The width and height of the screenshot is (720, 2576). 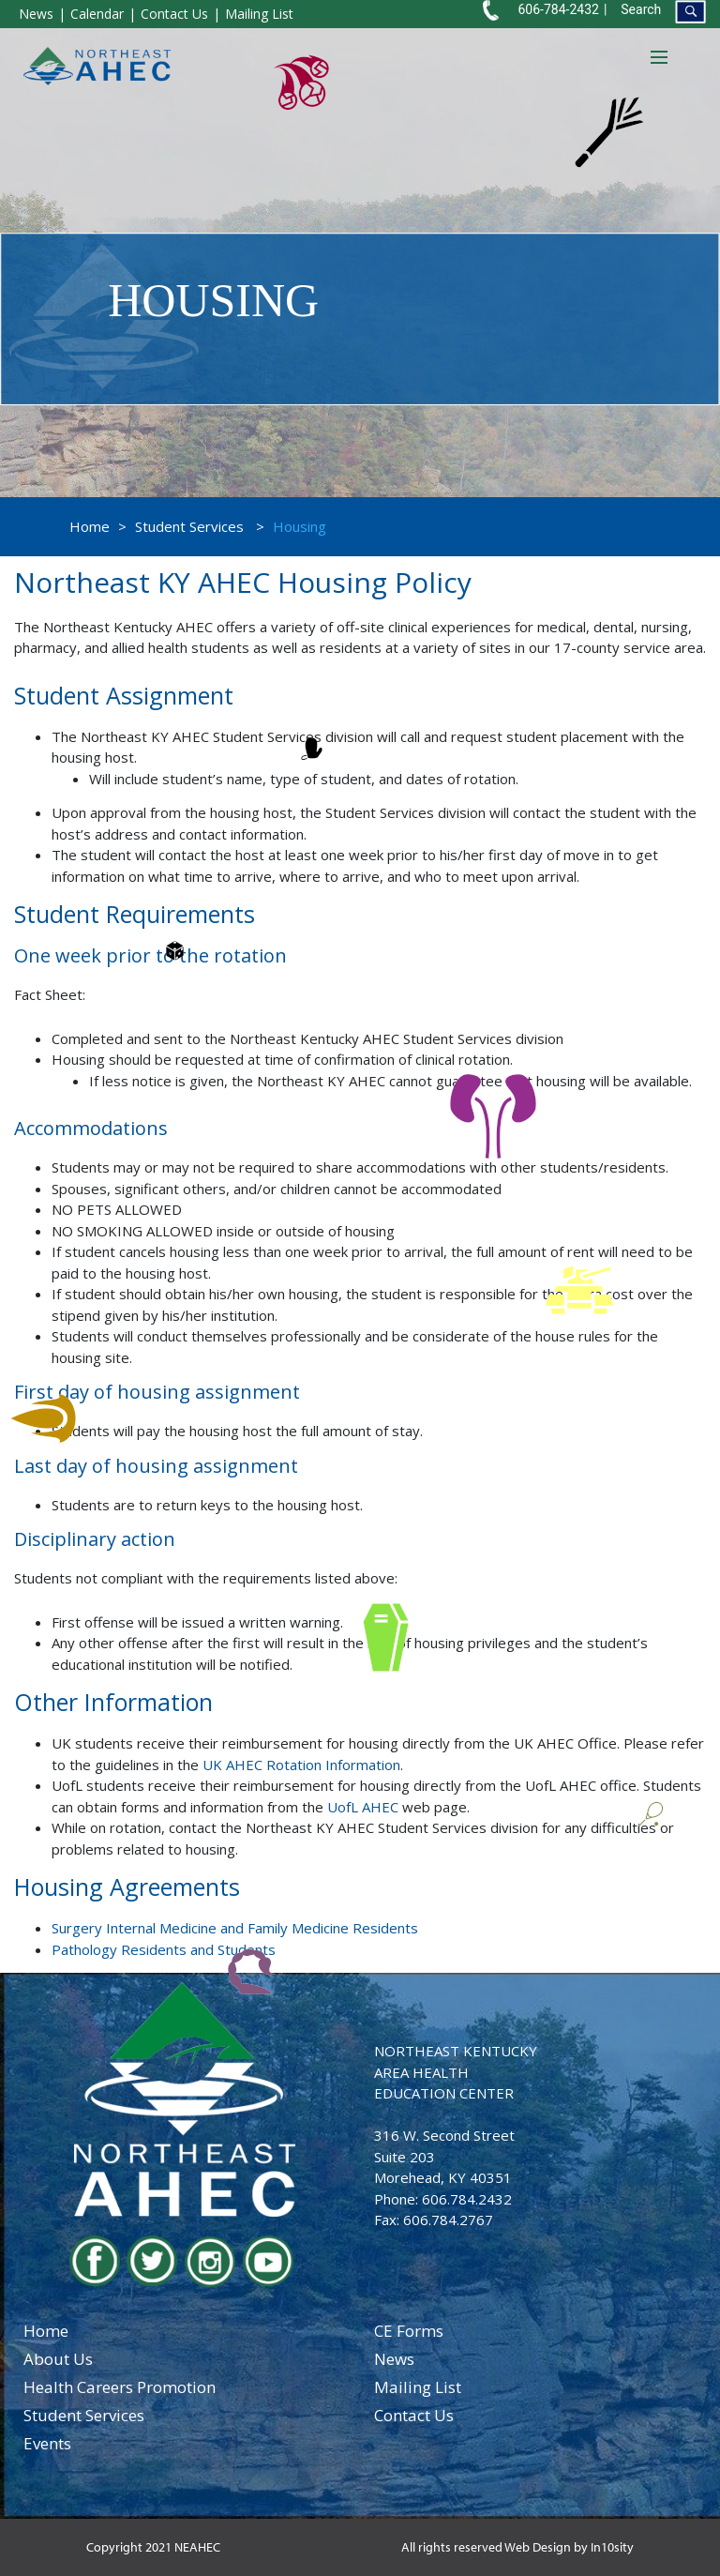 I want to click on view kidney health information, so click(x=493, y=1116).